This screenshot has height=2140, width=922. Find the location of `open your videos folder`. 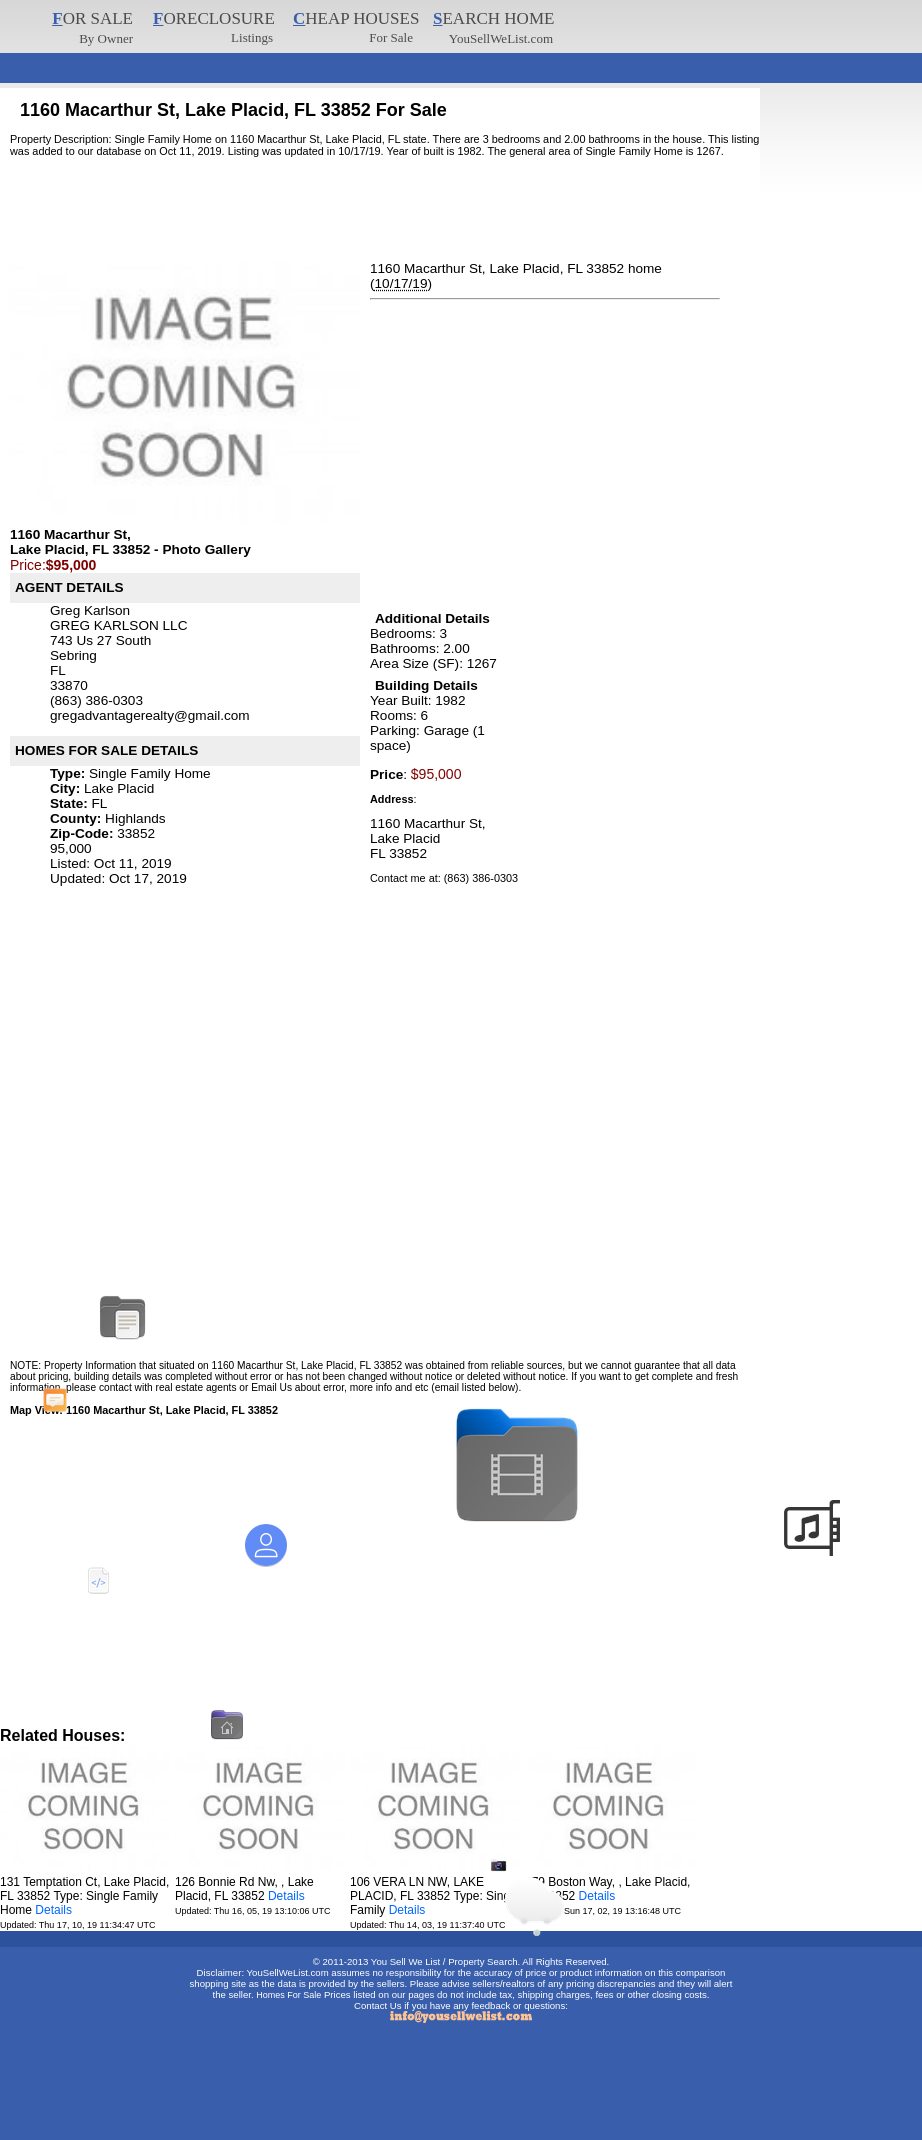

open your videos folder is located at coordinates (517, 1465).